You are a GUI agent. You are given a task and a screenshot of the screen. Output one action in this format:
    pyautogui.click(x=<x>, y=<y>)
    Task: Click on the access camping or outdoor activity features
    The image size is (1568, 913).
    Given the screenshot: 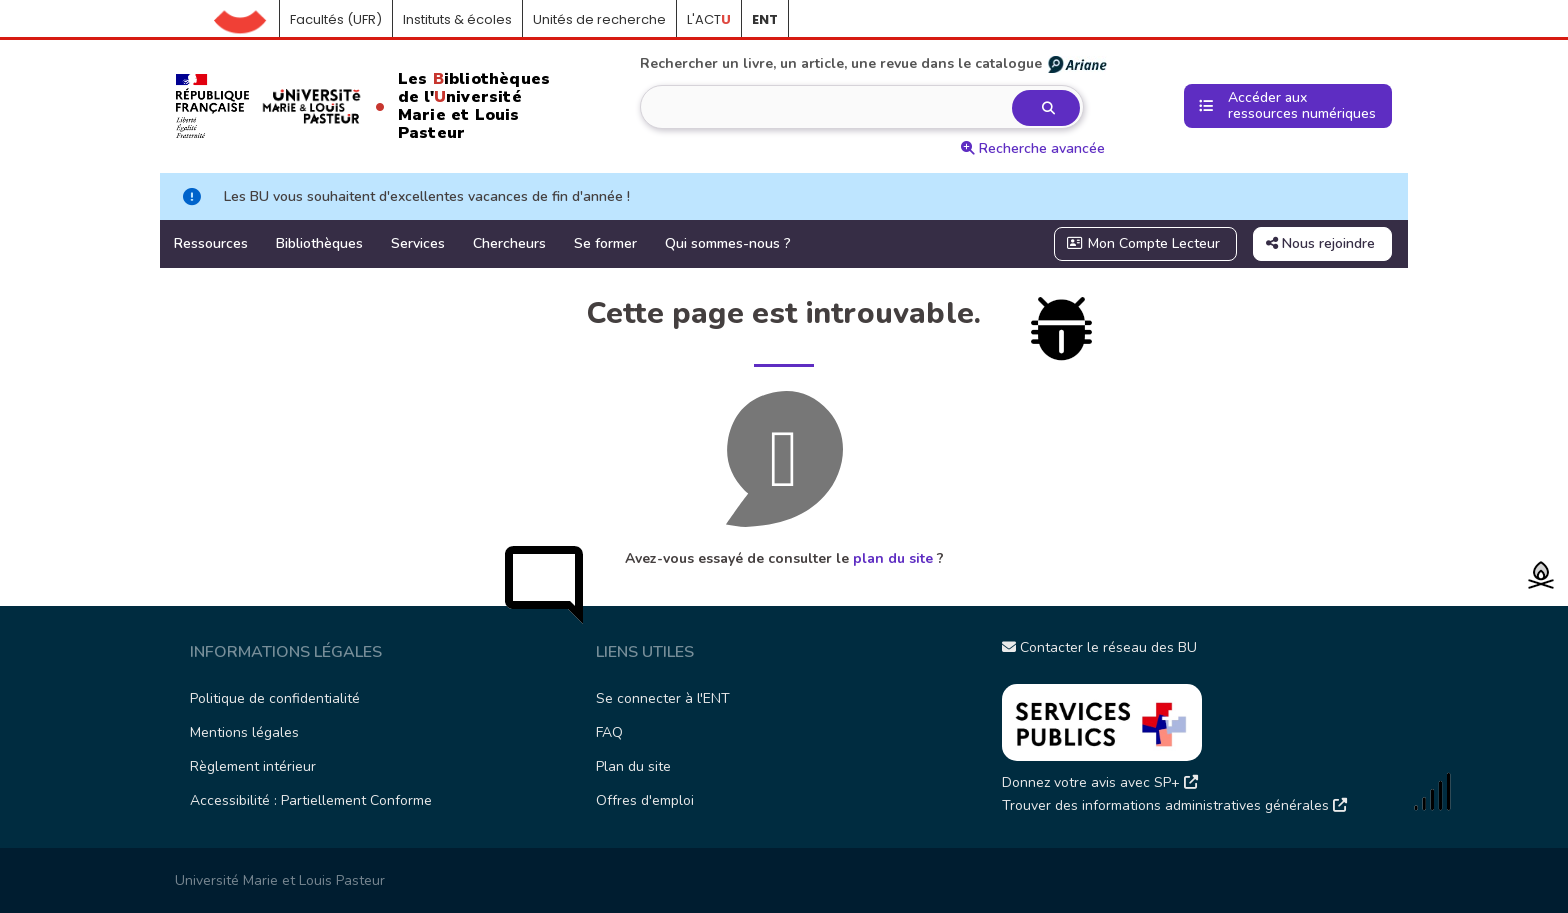 What is the action you would take?
    pyautogui.click(x=1541, y=575)
    